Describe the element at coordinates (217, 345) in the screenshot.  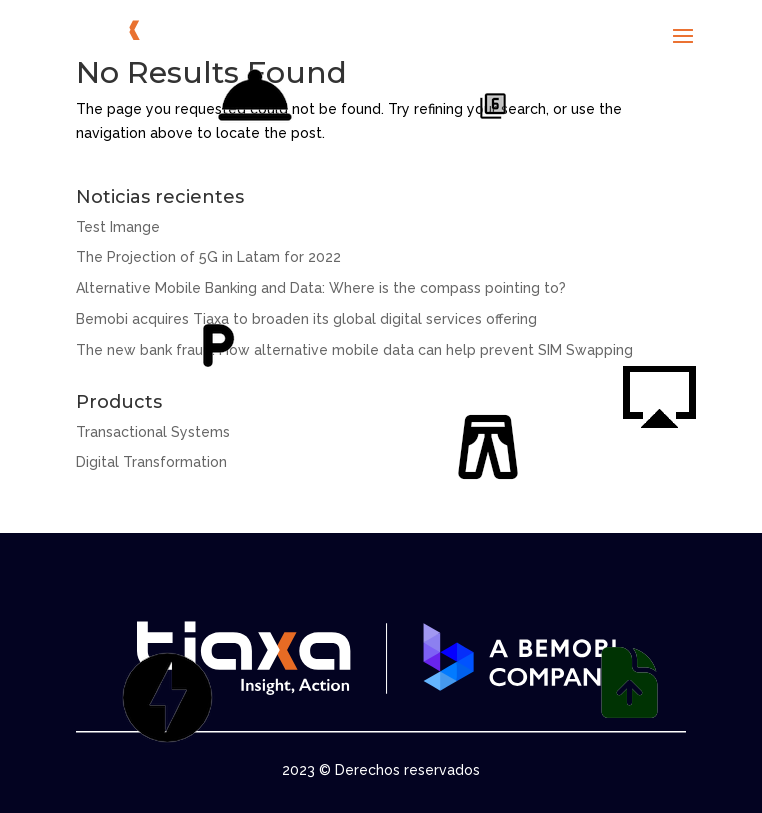
I see `find nearby parking locations` at that location.